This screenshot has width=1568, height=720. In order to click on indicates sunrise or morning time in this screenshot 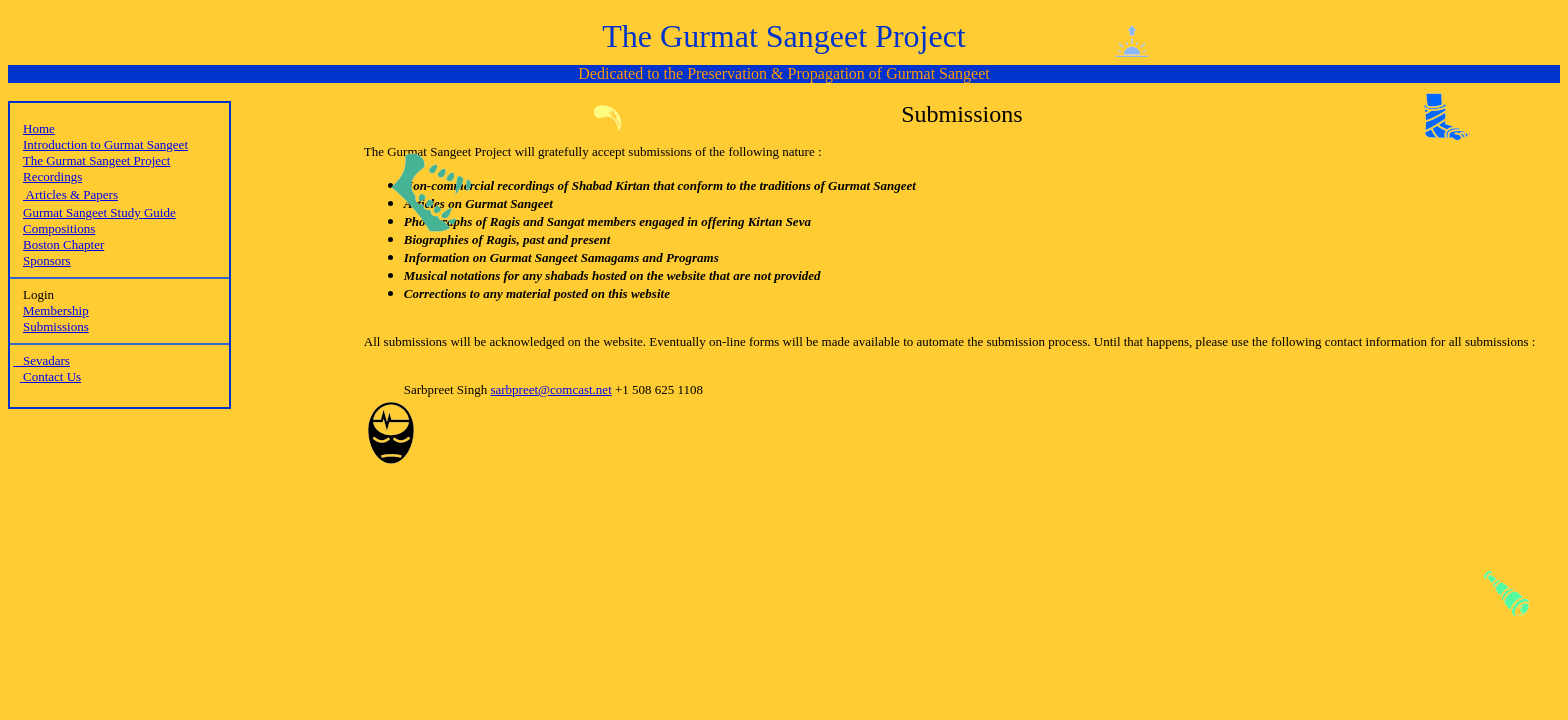, I will do `click(1132, 41)`.